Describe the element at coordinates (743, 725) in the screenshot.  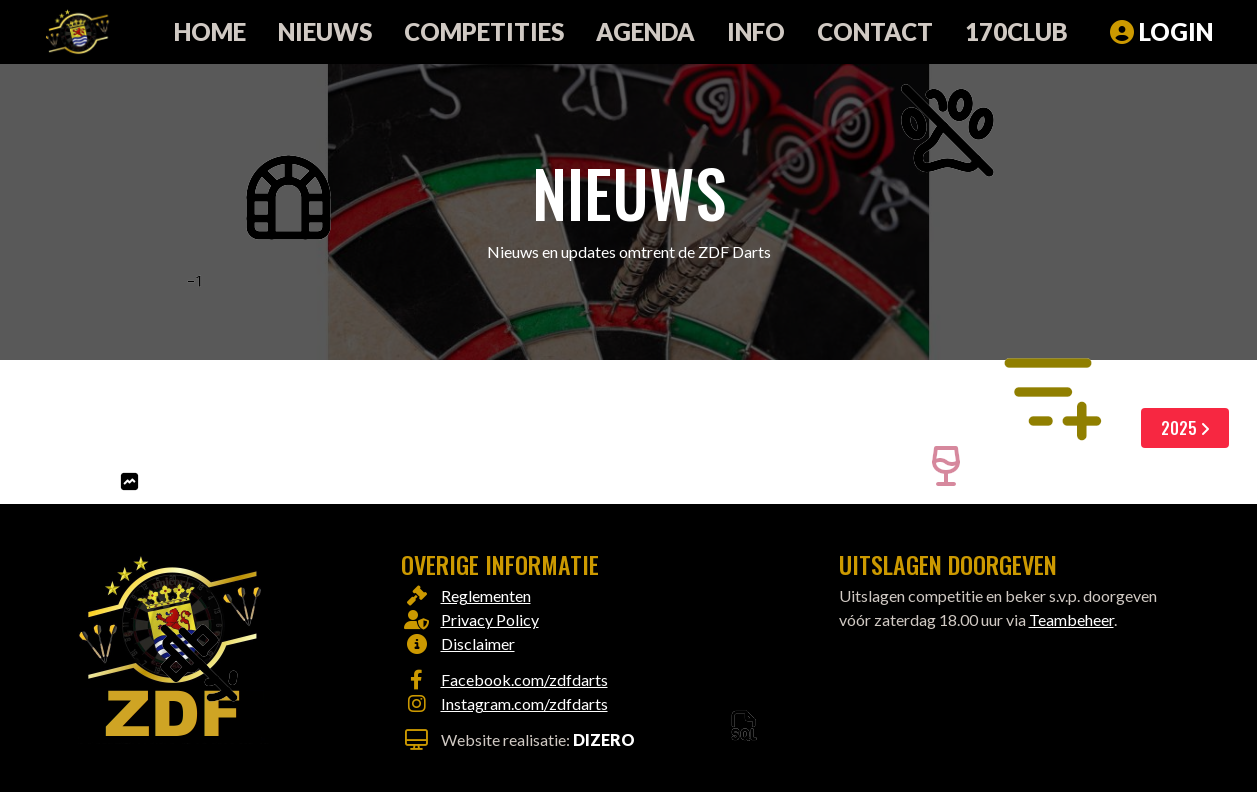
I see `indicates a SQL database file` at that location.